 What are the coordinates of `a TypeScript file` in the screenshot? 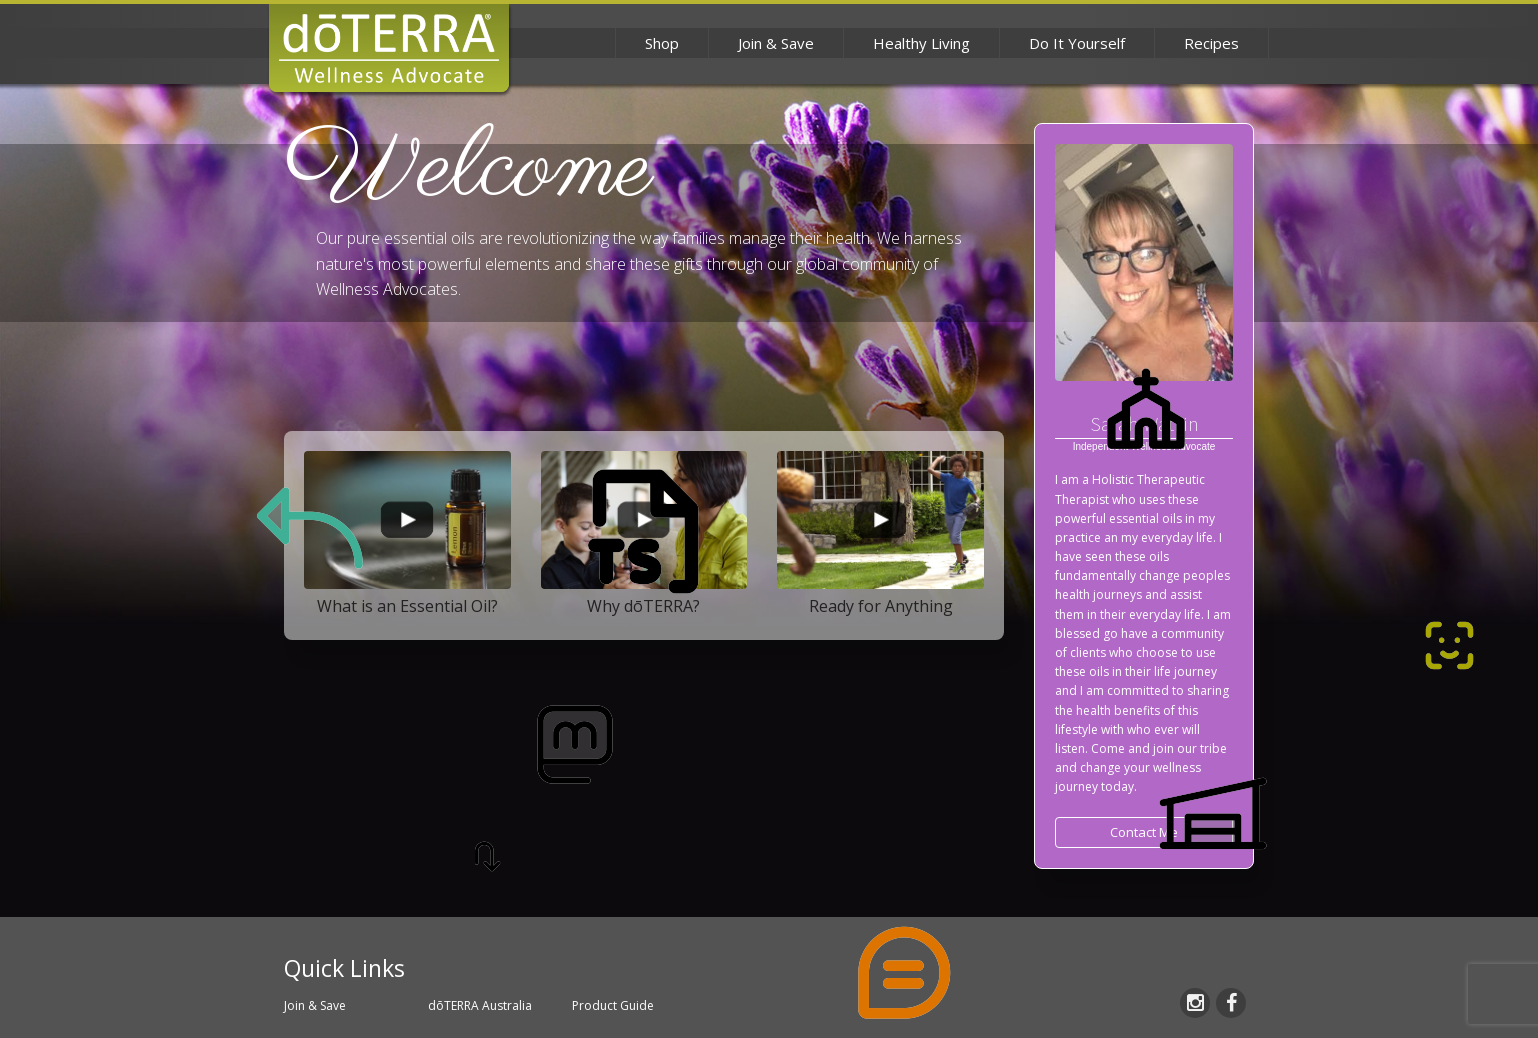 It's located at (645, 531).